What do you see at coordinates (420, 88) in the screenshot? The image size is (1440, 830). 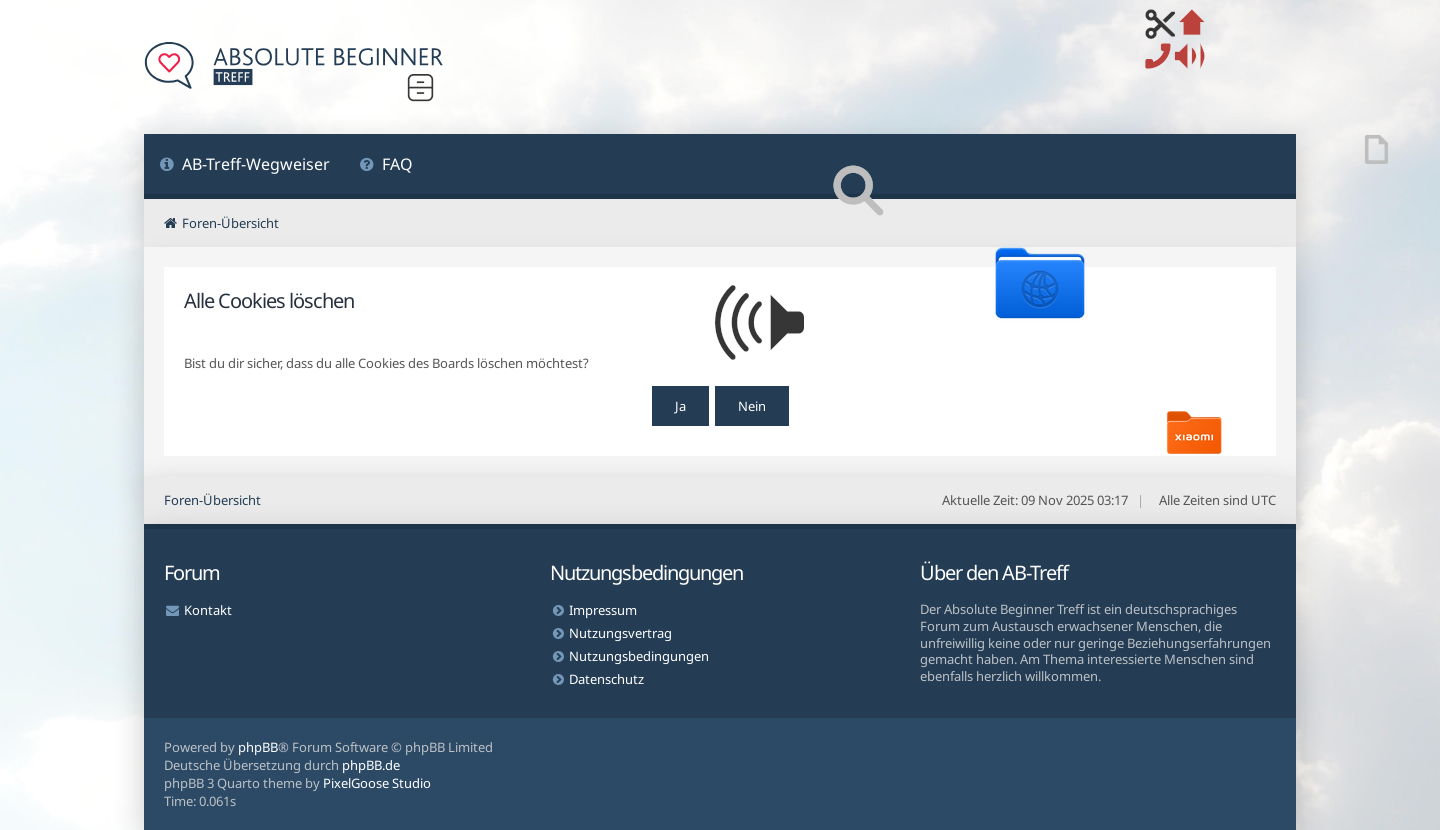 I see `access file history settings` at bounding box center [420, 88].